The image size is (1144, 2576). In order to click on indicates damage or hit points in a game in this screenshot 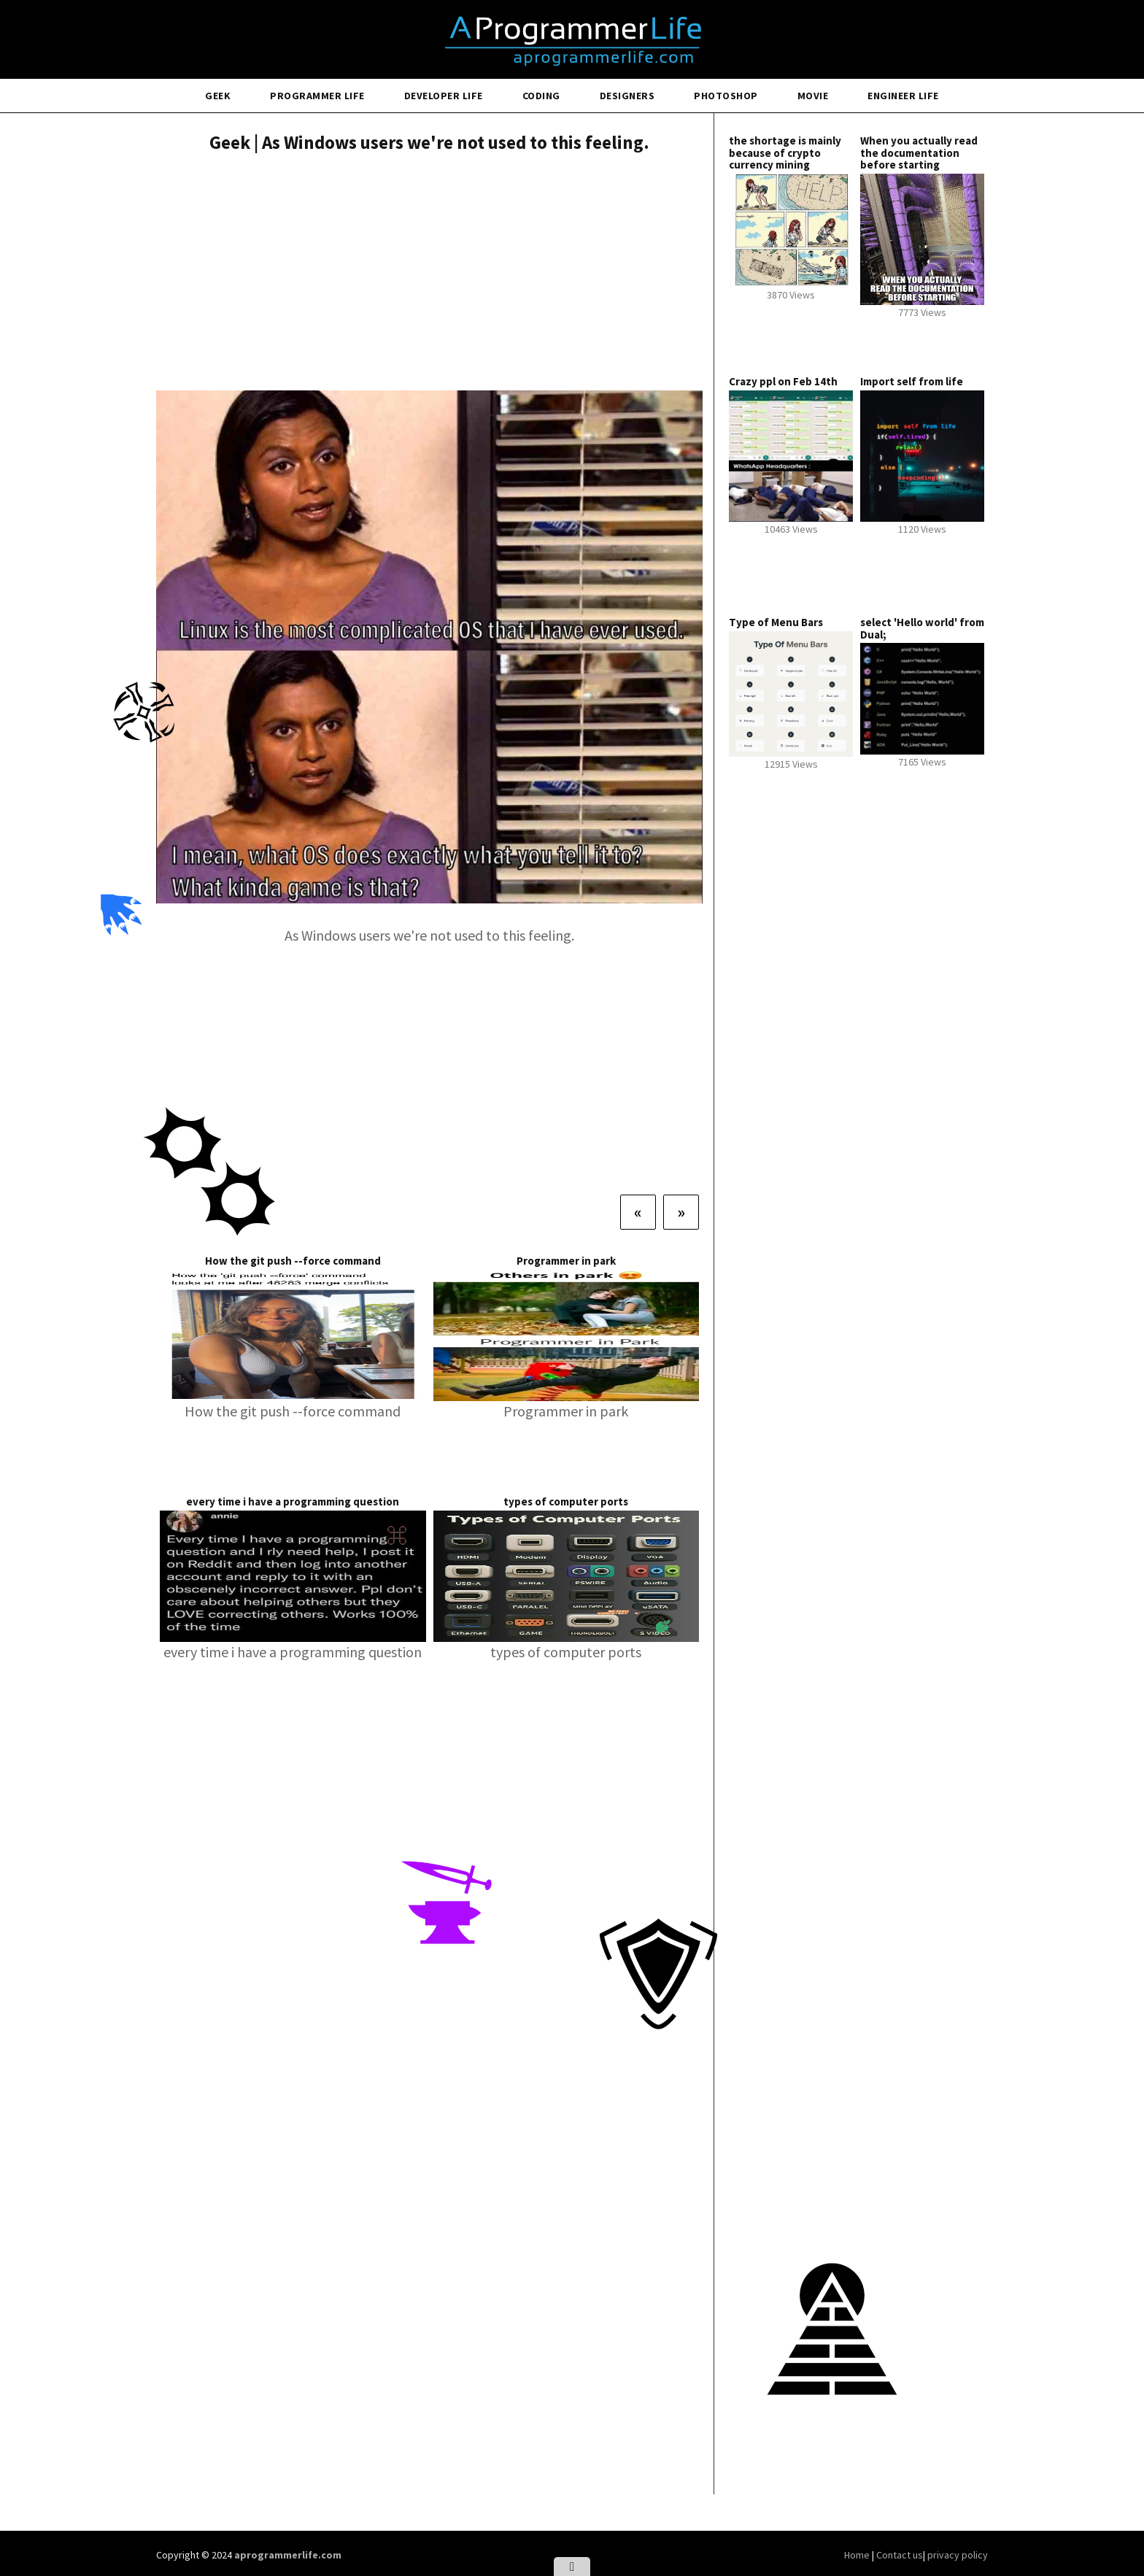, I will do `click(208, 1172)`.